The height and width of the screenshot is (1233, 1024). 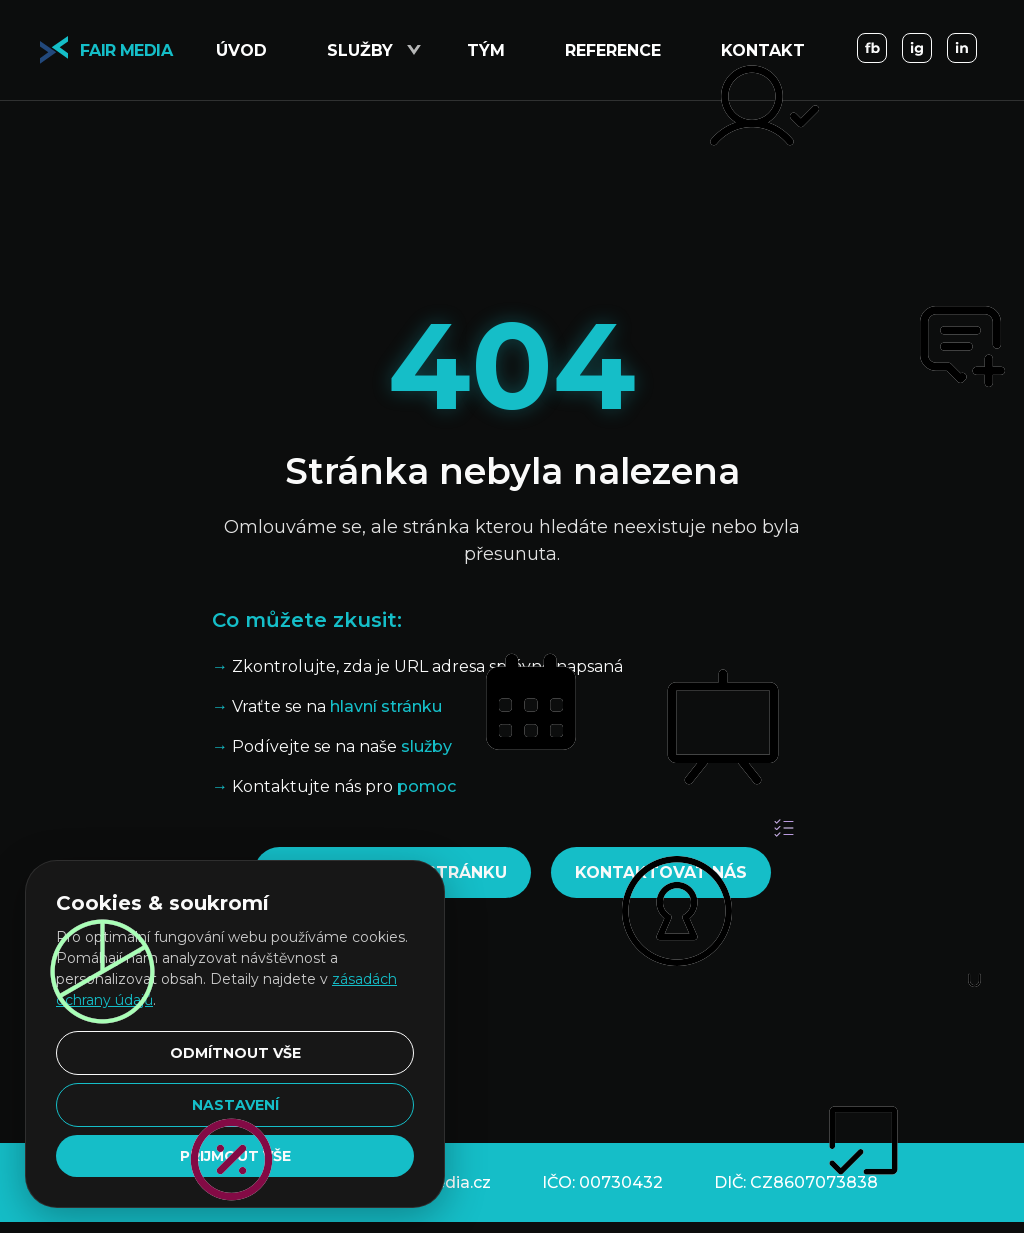 What do you see at coordinates (761, 109) in the screenshot?
I see `verify or confirm user identity` at bounding box center [761, 109].